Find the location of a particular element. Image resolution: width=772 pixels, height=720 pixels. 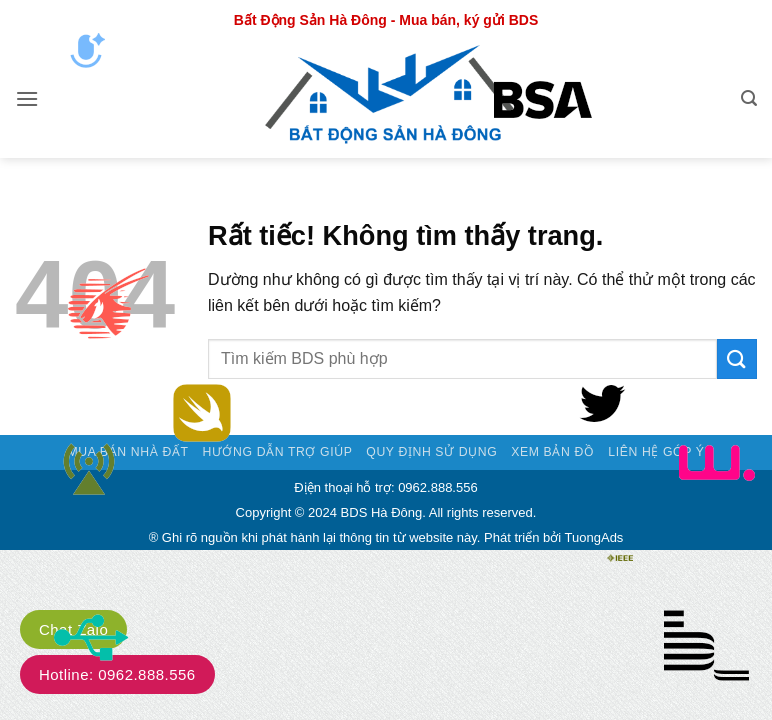

buysellads company logo is located at coordinates (543, 100).